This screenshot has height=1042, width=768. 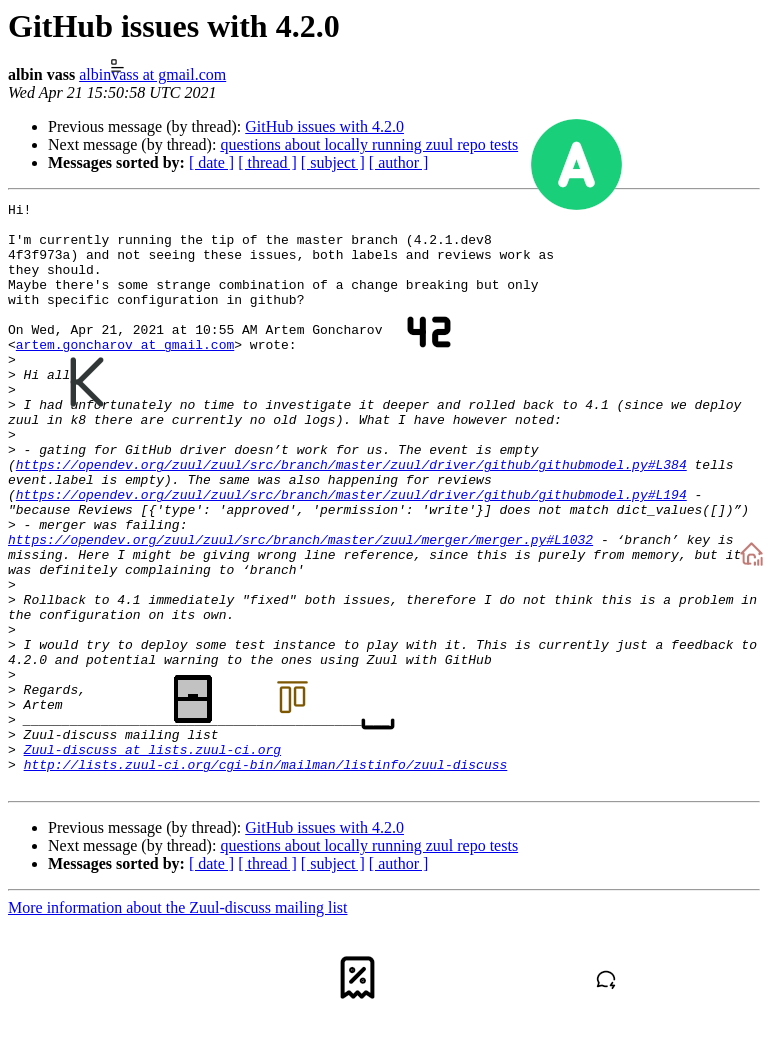 What do you see at coordinates (117, 65) in the screenshot?
I see `add a caption to an image or media` at bounding box center [117, 65].